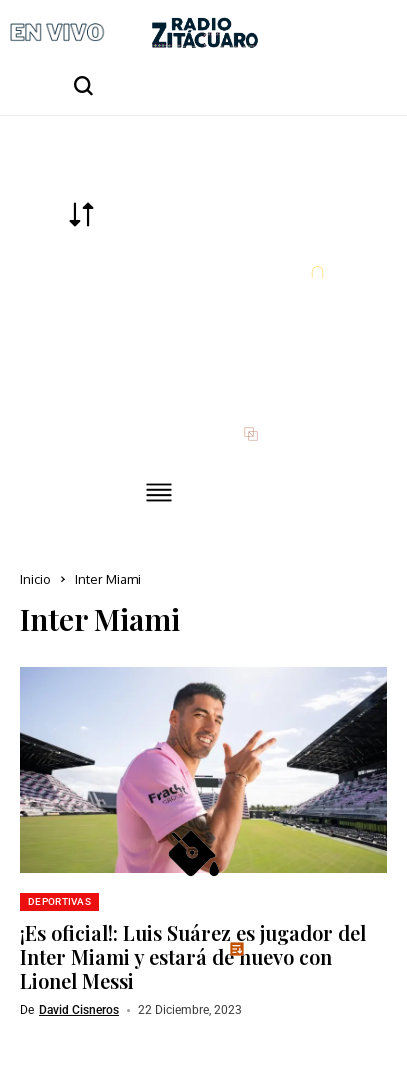 The image size is (407, 1078). Describe the element at coordinates (251, 434) in the screenshot. I see `intersect or merge two layers` at that location.